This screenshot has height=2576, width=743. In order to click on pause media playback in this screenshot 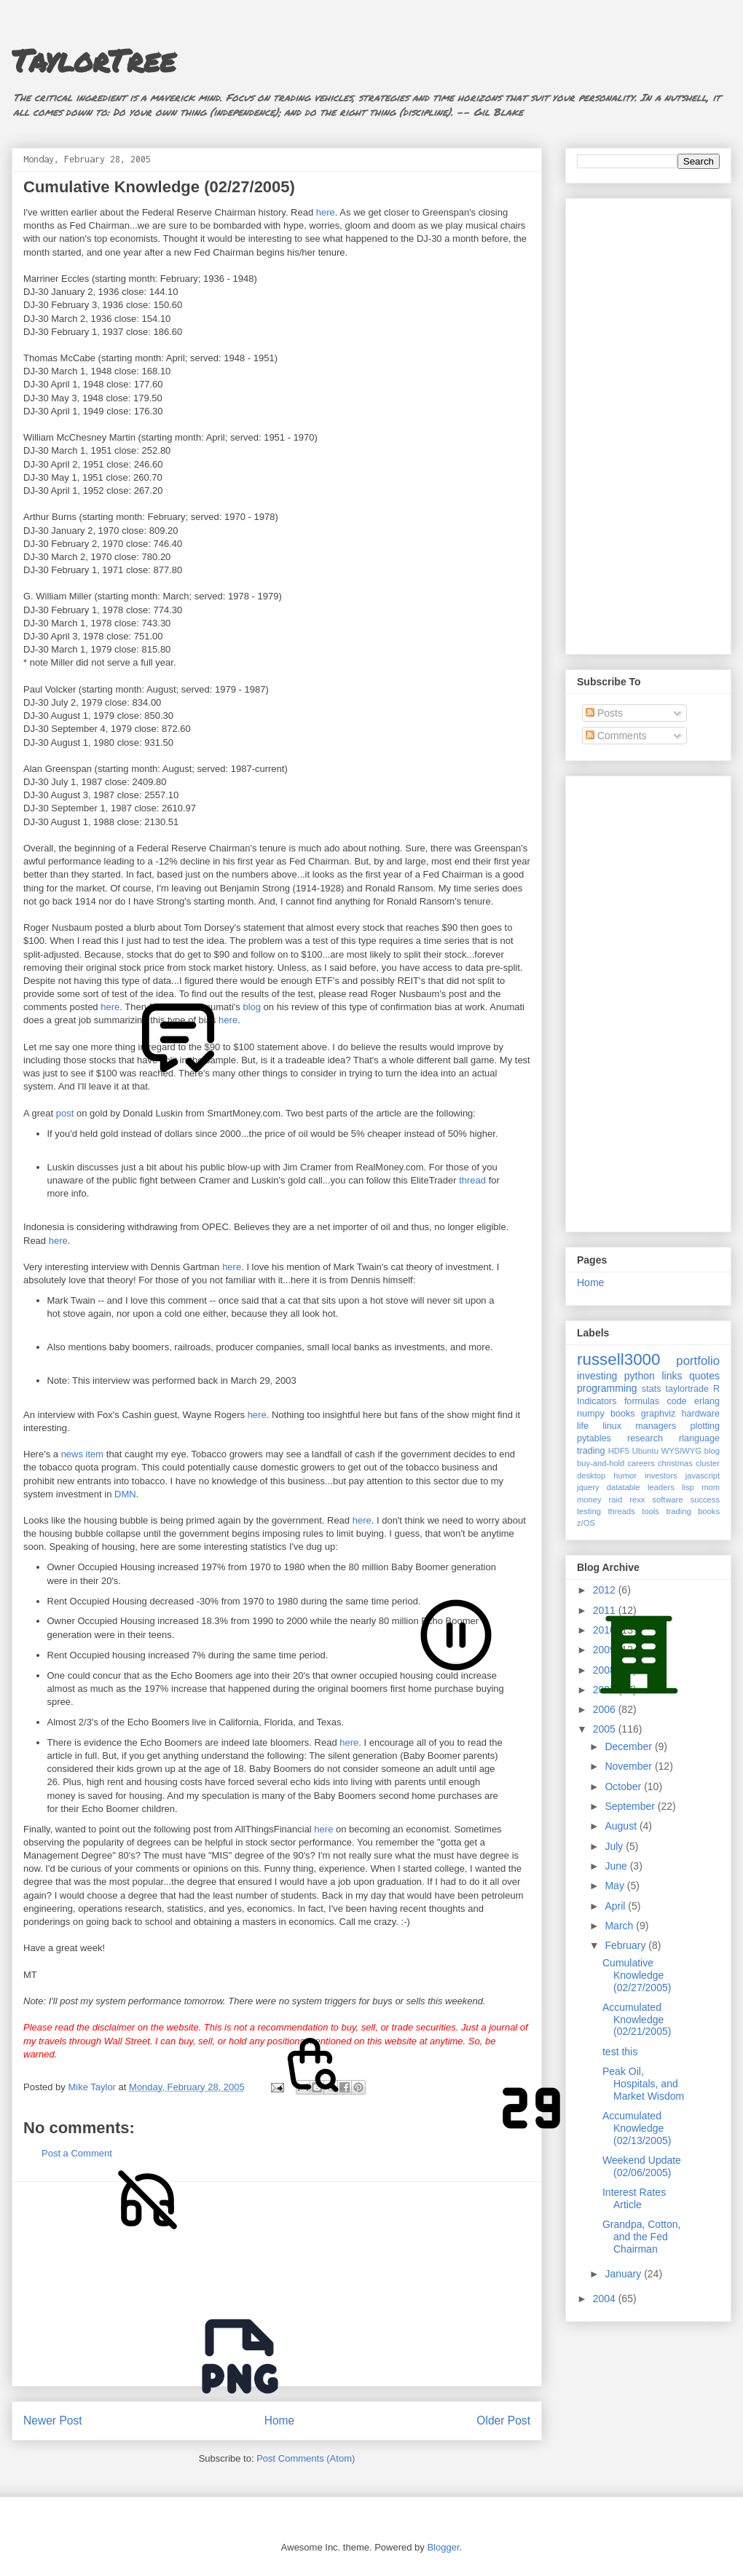, I will do `click(456, 1635)`.